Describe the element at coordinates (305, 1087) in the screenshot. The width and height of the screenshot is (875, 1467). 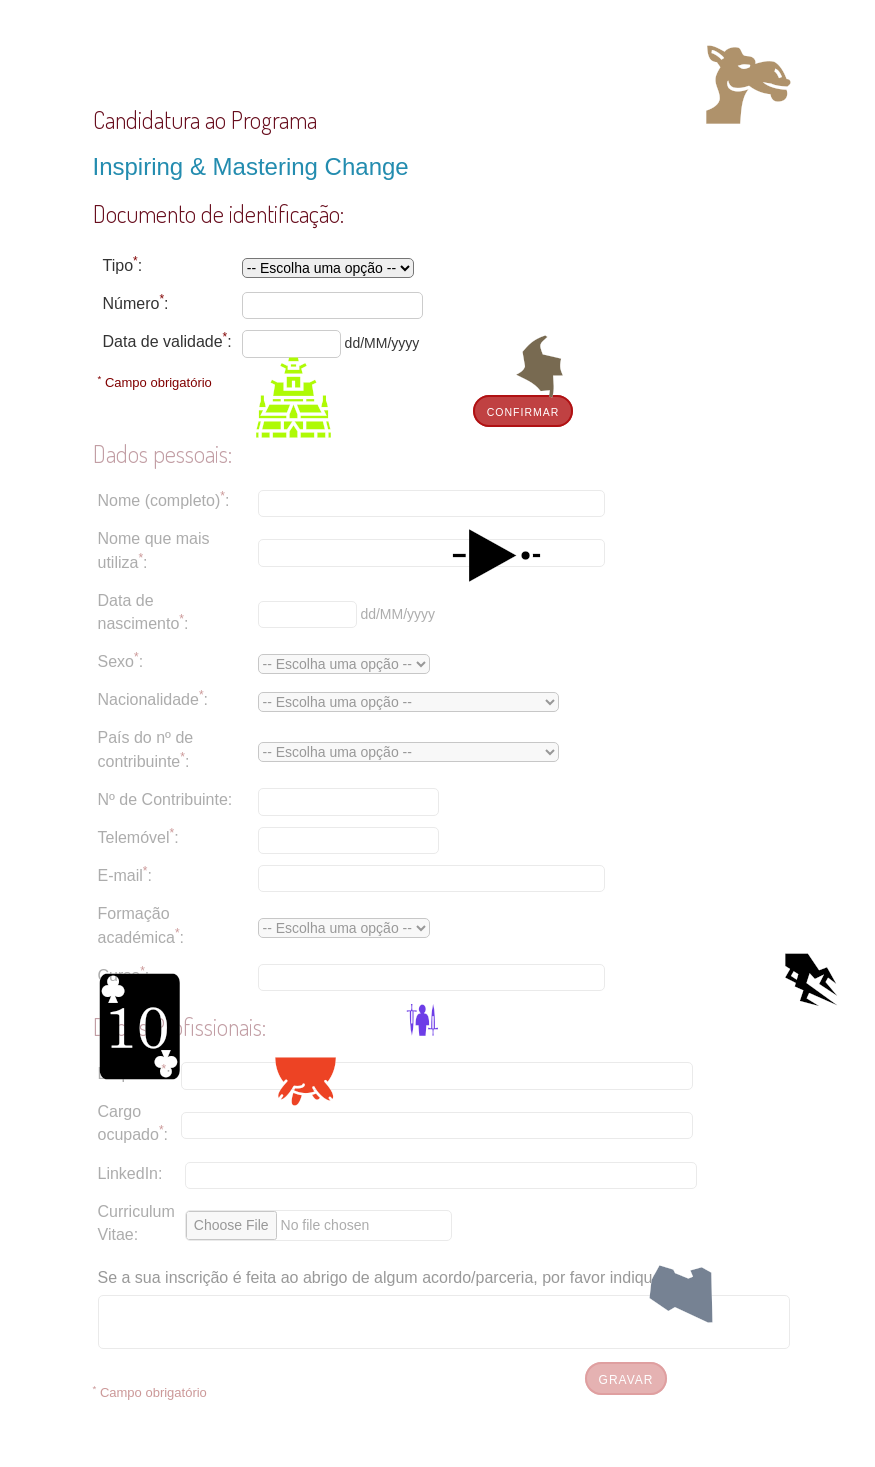
I see `indicates dairy or milk-related content` at that location.